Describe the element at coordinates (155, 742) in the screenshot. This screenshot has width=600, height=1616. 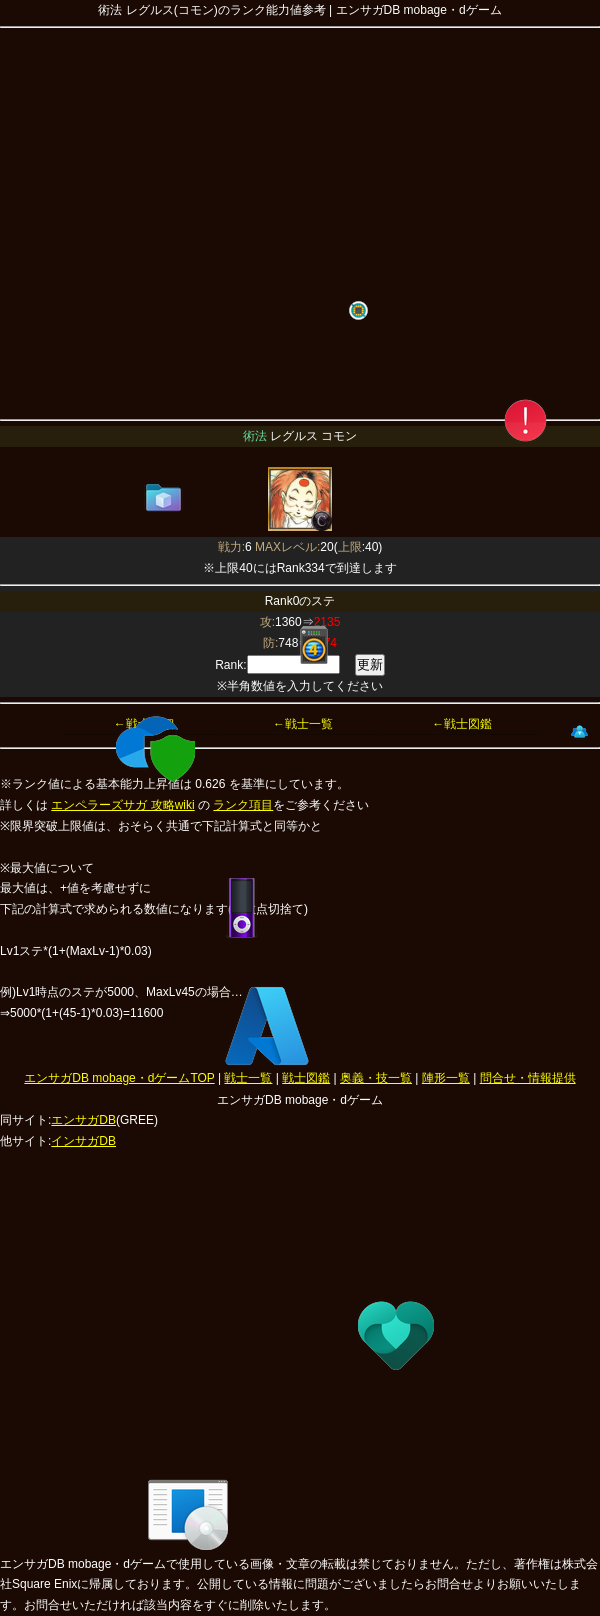
I see `OneDrive file protected by cloud security` at that location.